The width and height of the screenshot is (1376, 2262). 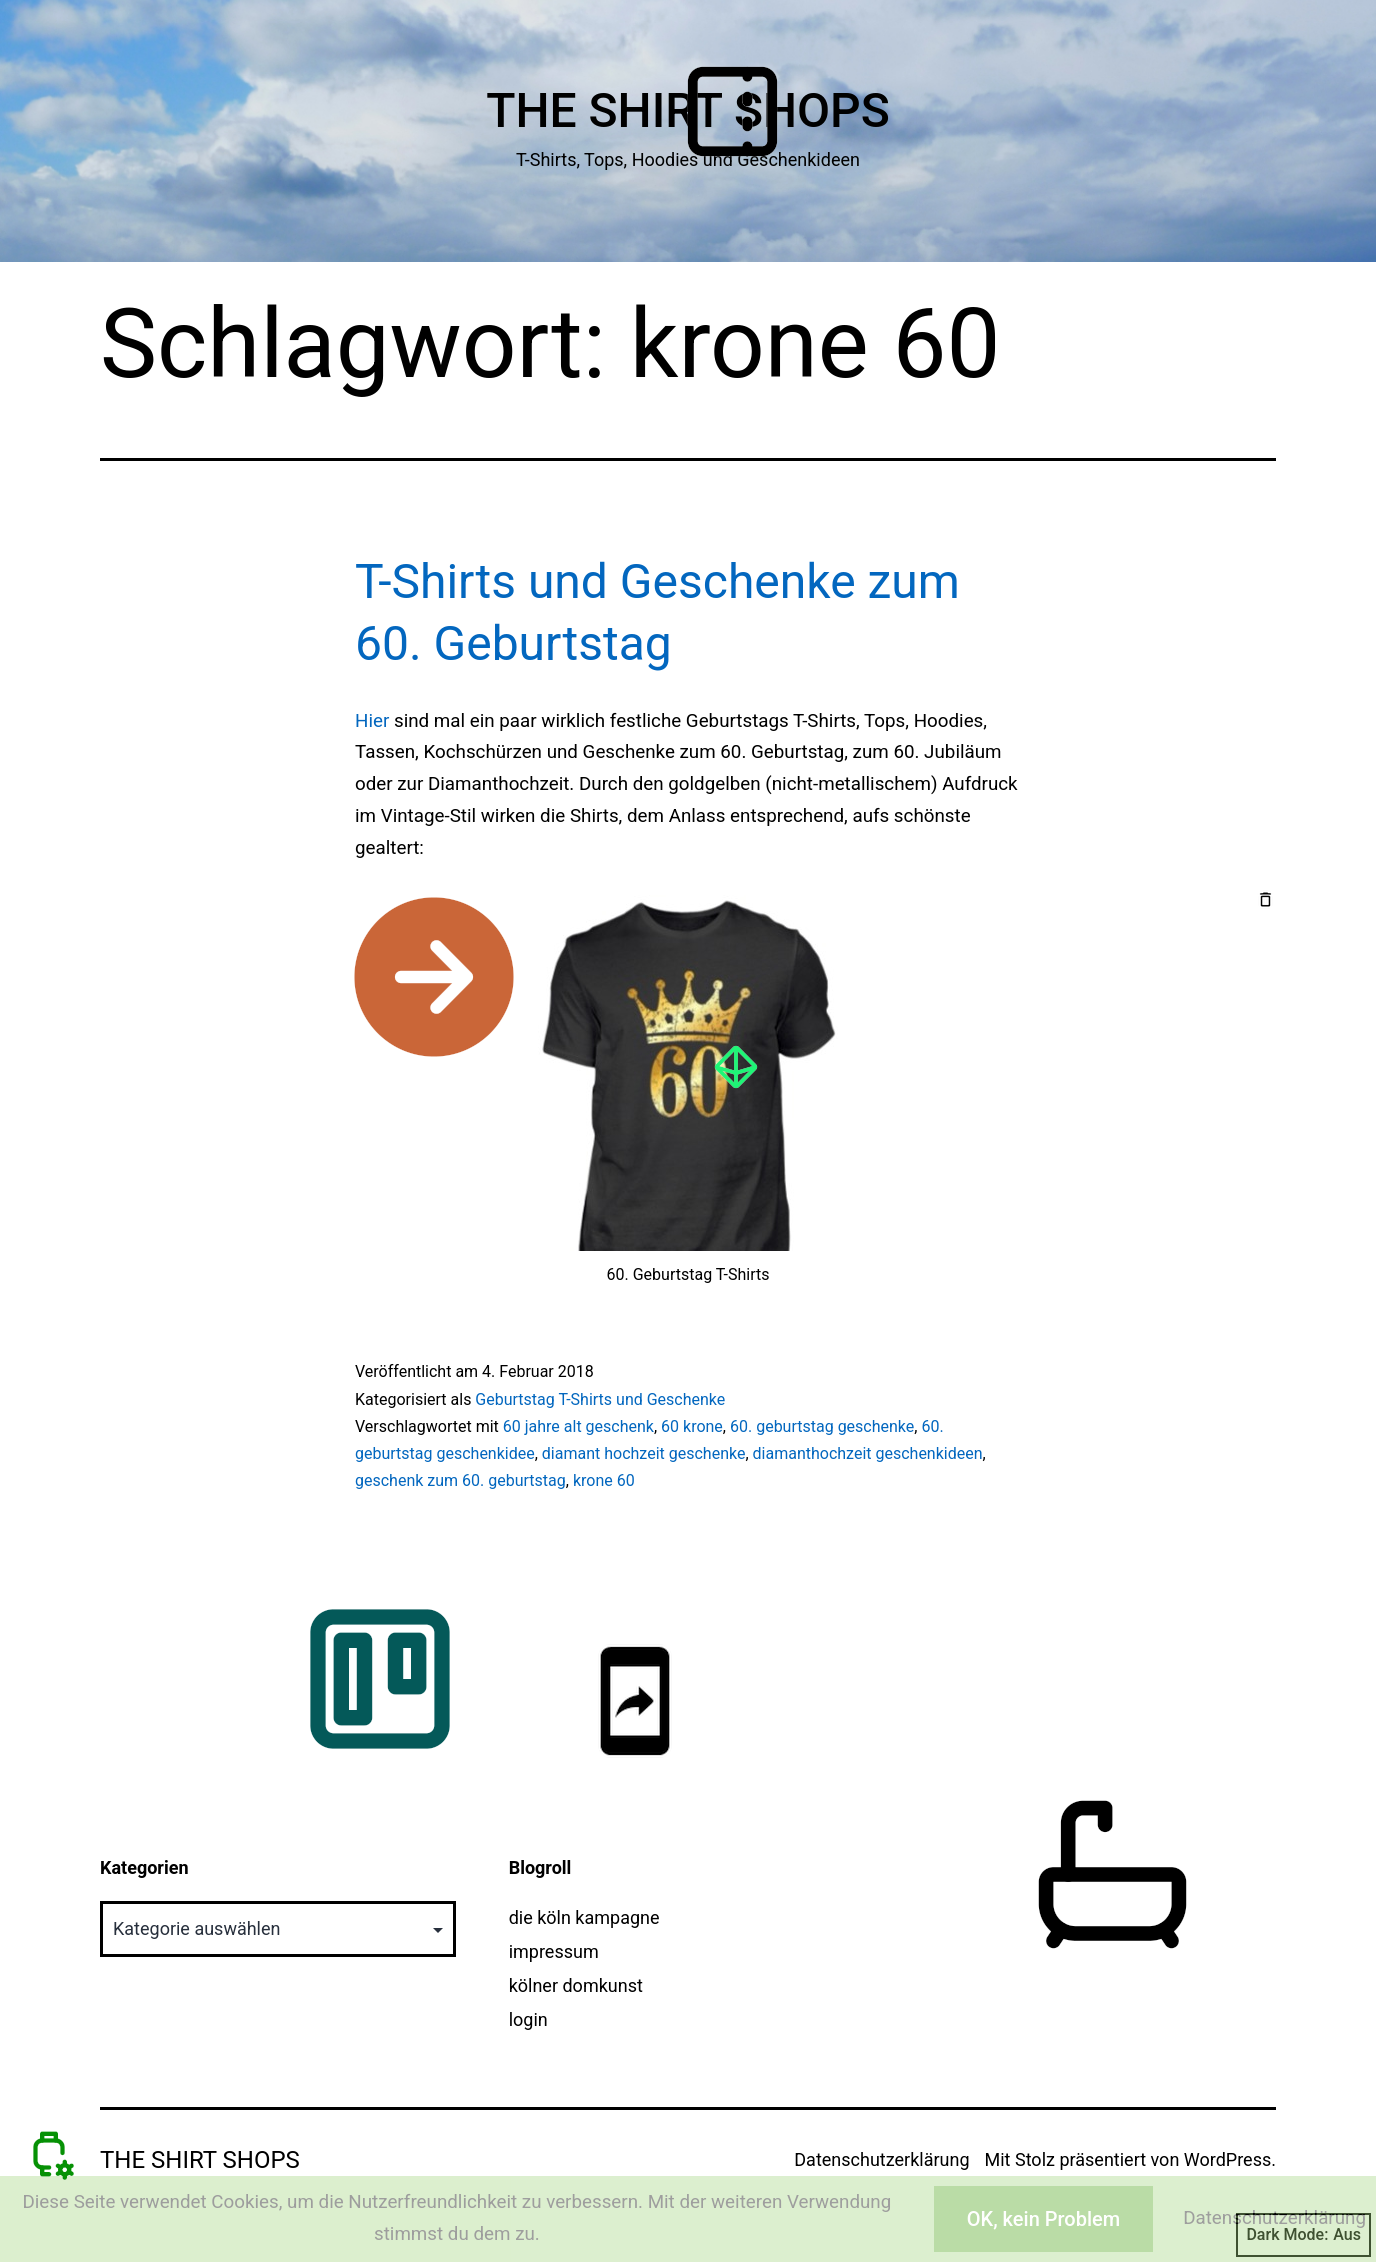 I want to click on share your mobile screen with others, so click(x=635, y=1701).